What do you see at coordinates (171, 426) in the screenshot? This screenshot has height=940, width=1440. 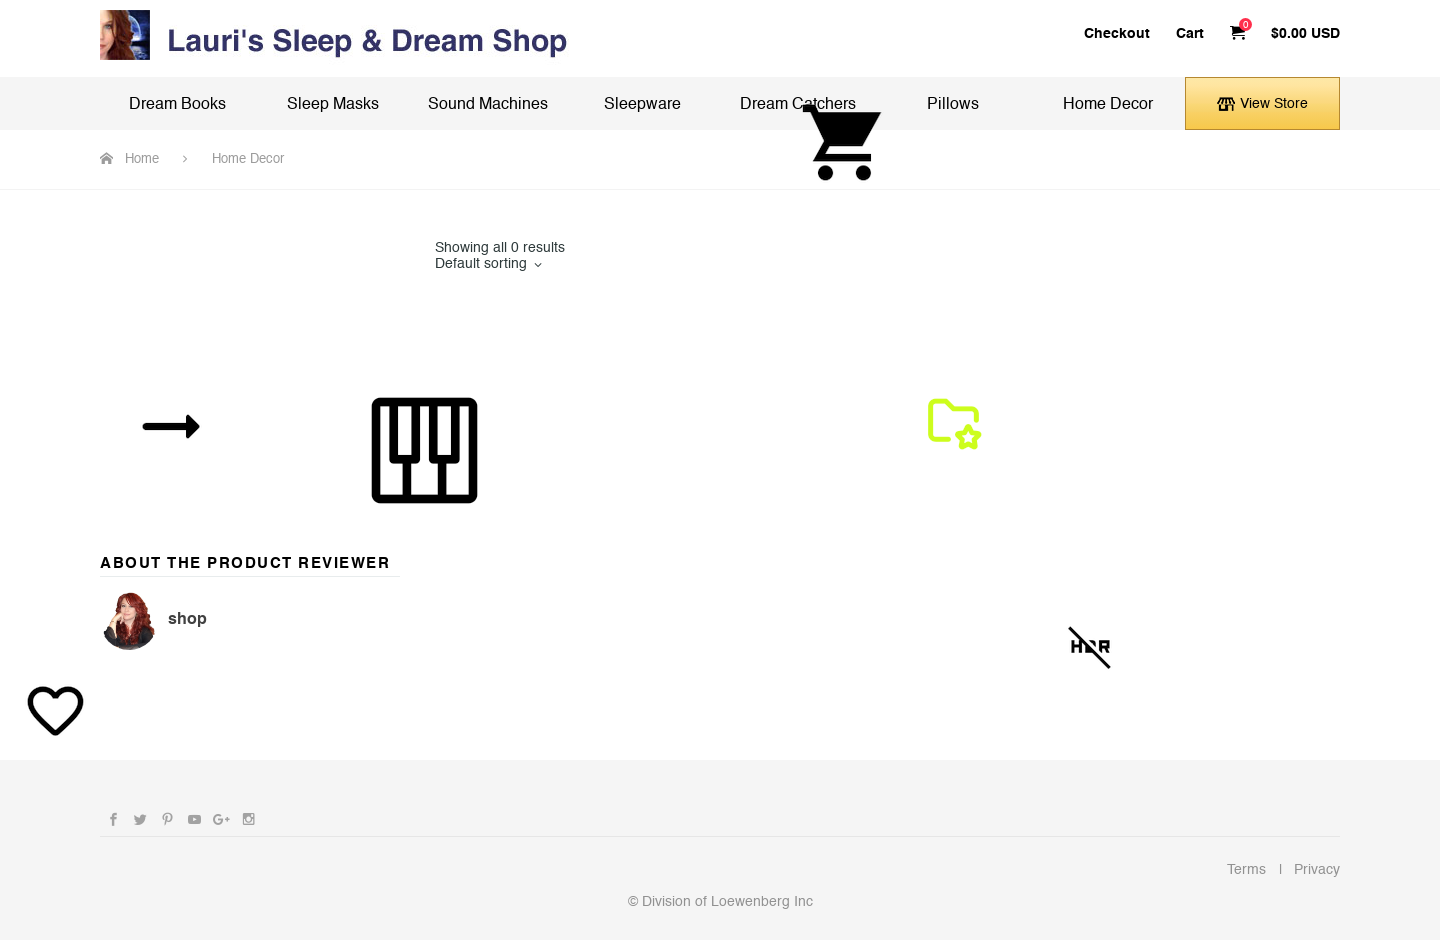 I see `navigate to the next item or screen` at bounding box center [171, 426].